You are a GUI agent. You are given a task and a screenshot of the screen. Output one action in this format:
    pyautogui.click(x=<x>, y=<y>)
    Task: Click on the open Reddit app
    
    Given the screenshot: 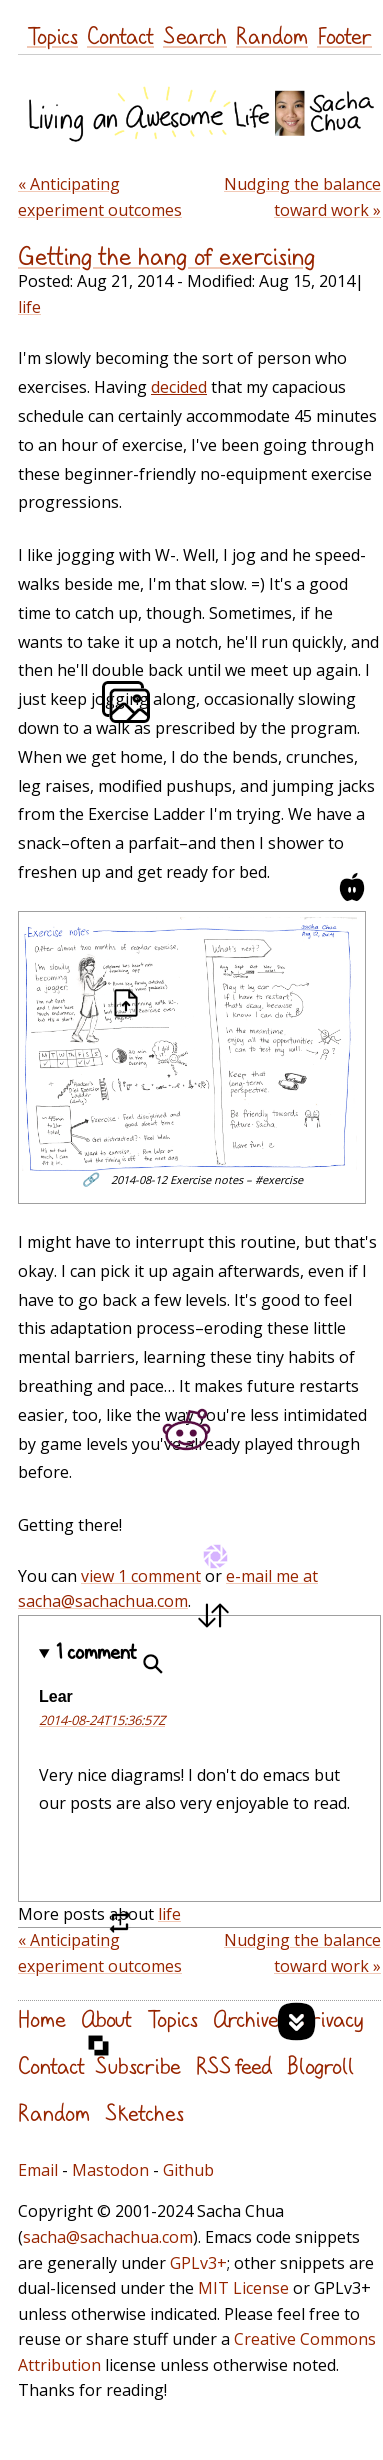 What is the action you would take?
    pyautogui.click(x=186, y=1429)
    